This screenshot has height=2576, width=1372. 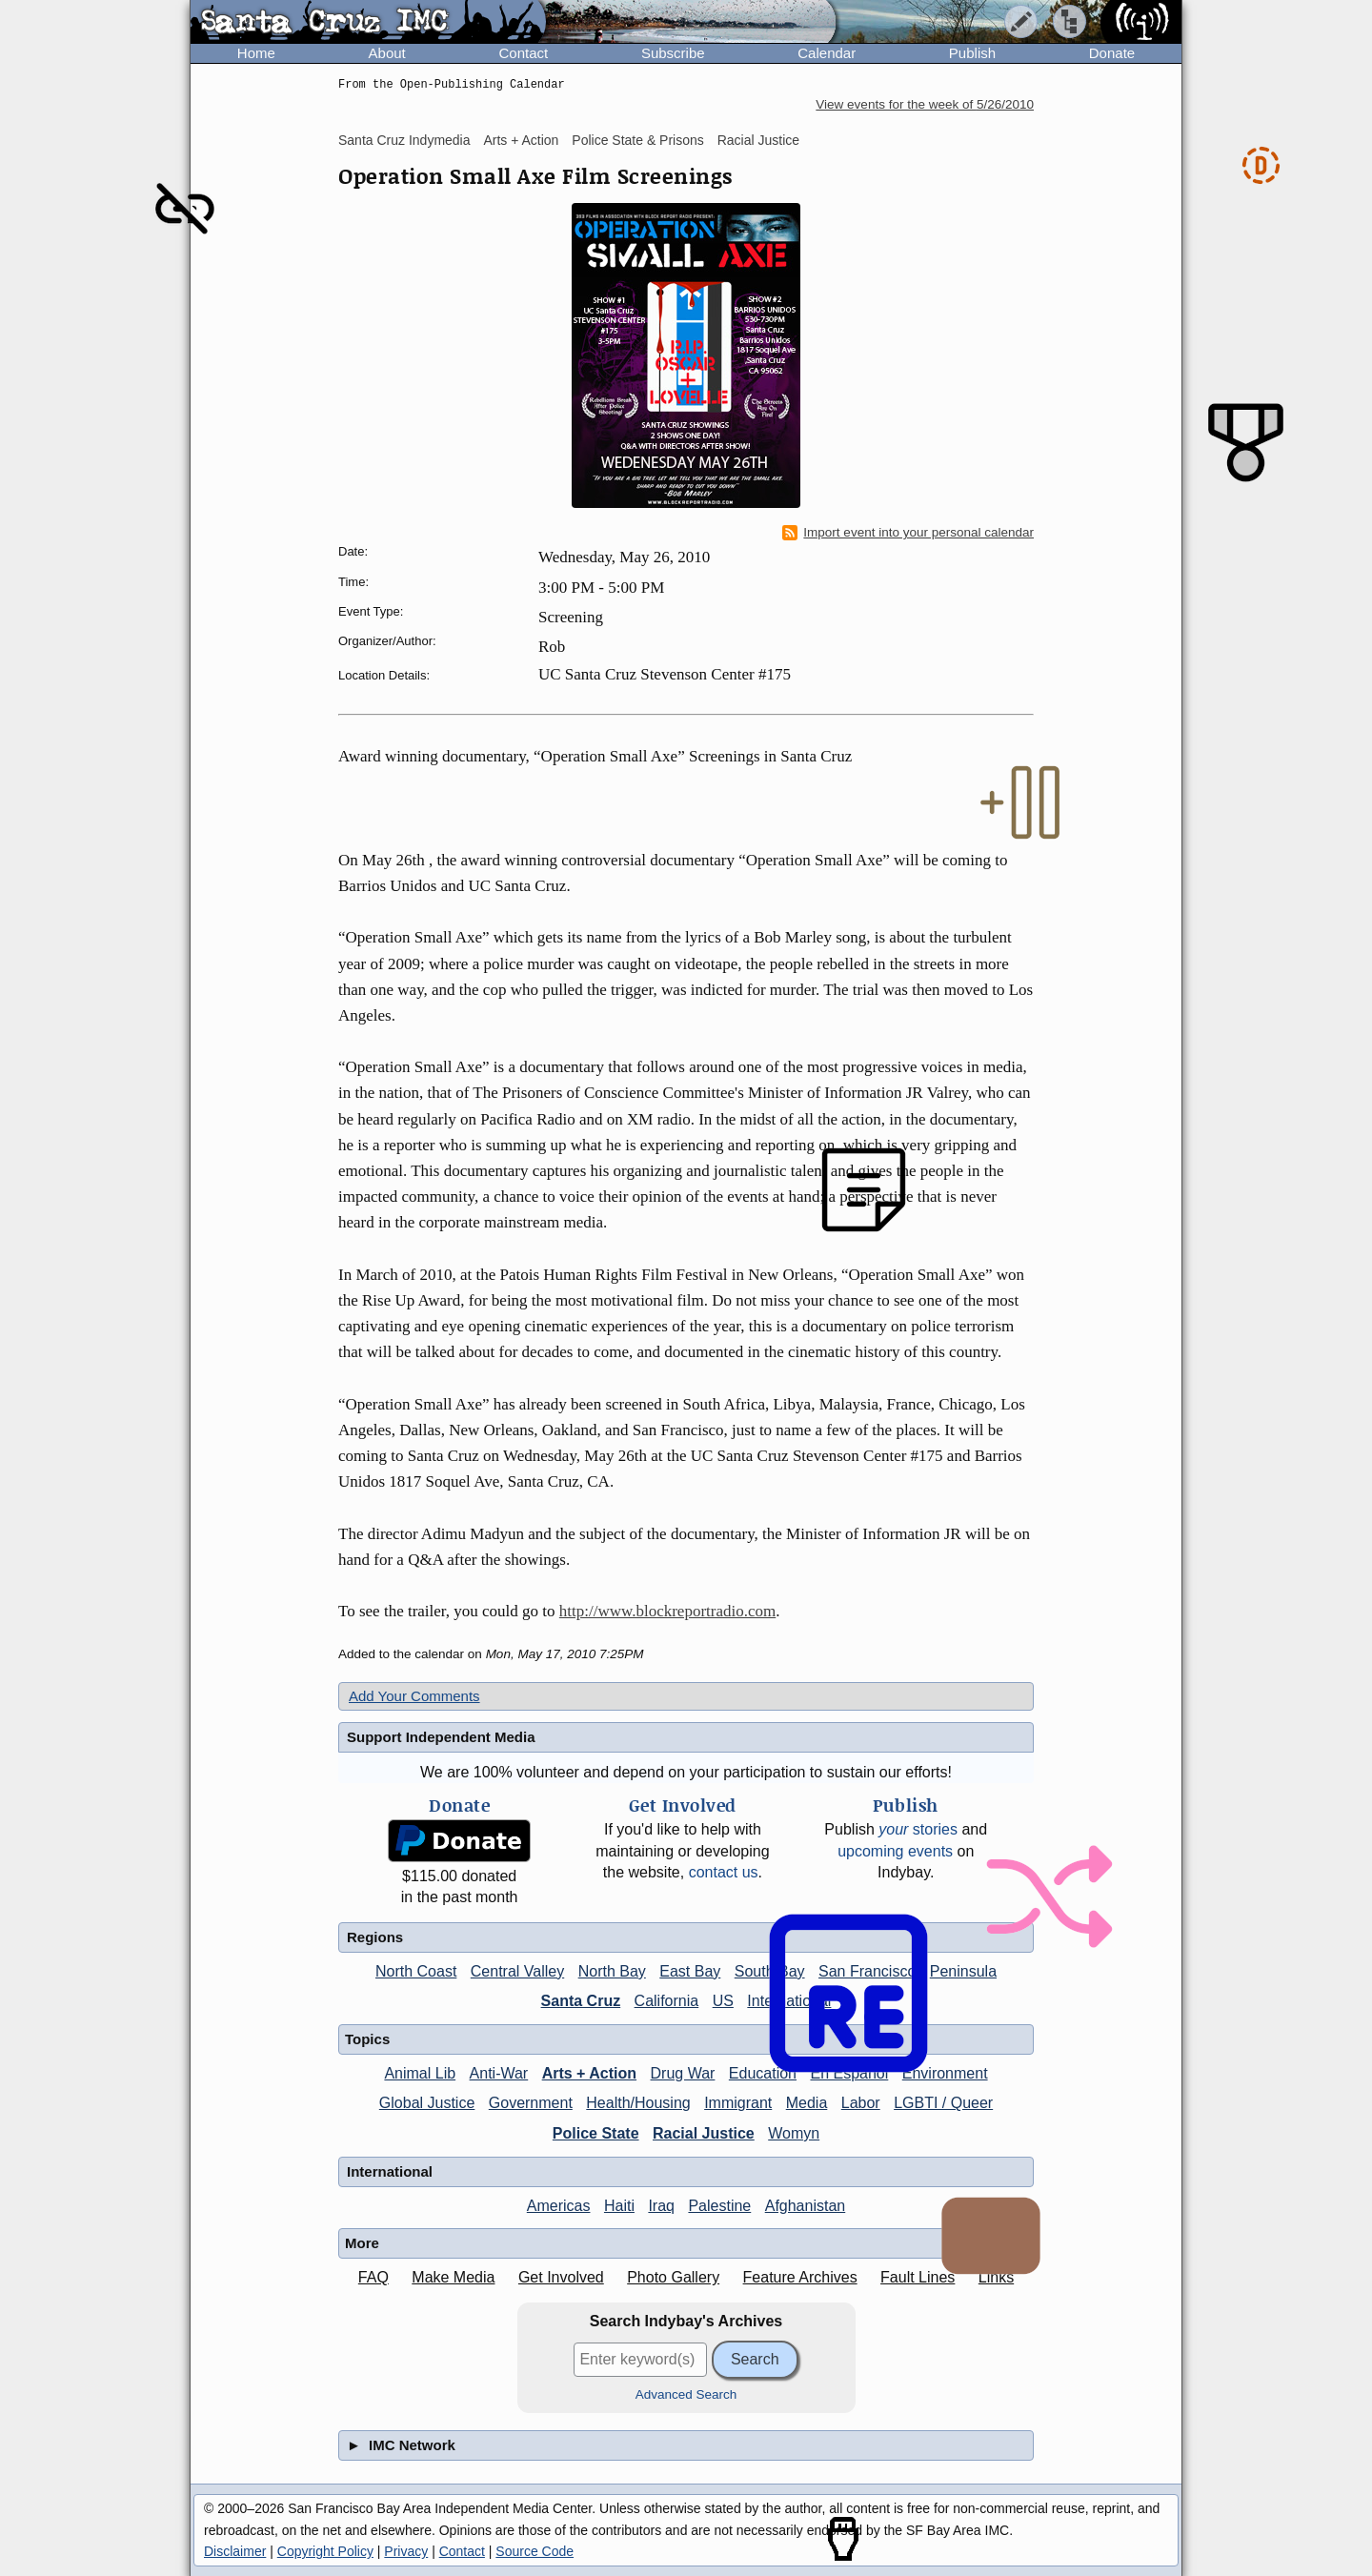 I want to click on switch to landscape orientation, so click(x=991, y=2236).